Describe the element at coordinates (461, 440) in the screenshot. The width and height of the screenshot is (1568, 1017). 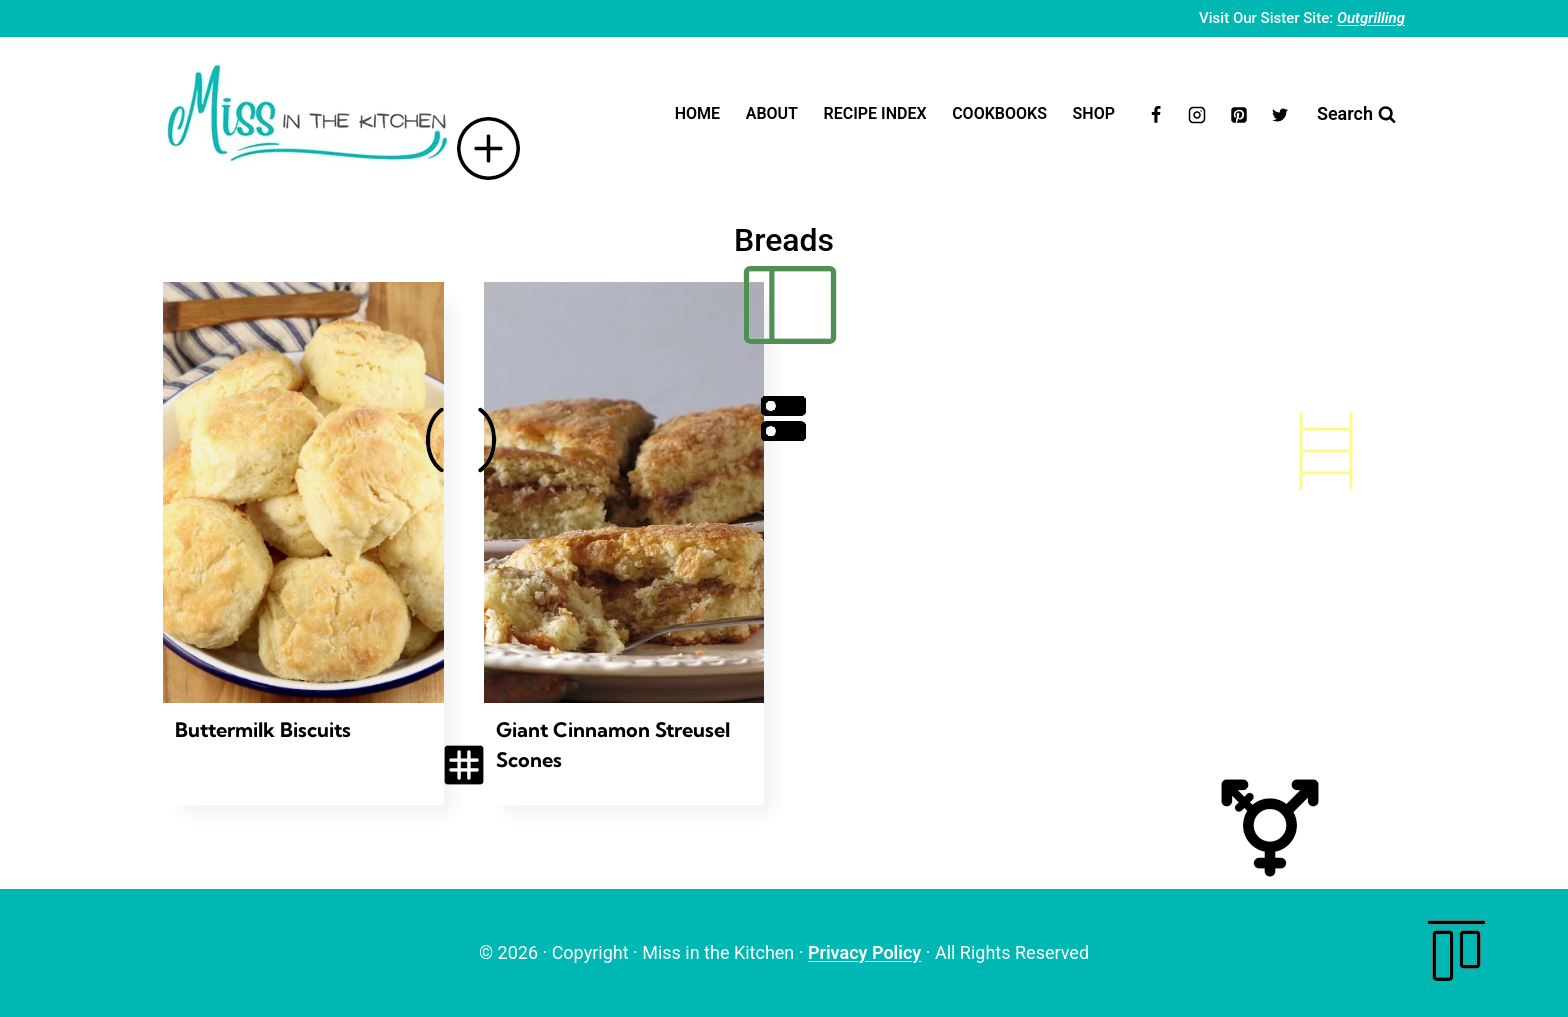
I see `insert parentheses in text or code` at that location.